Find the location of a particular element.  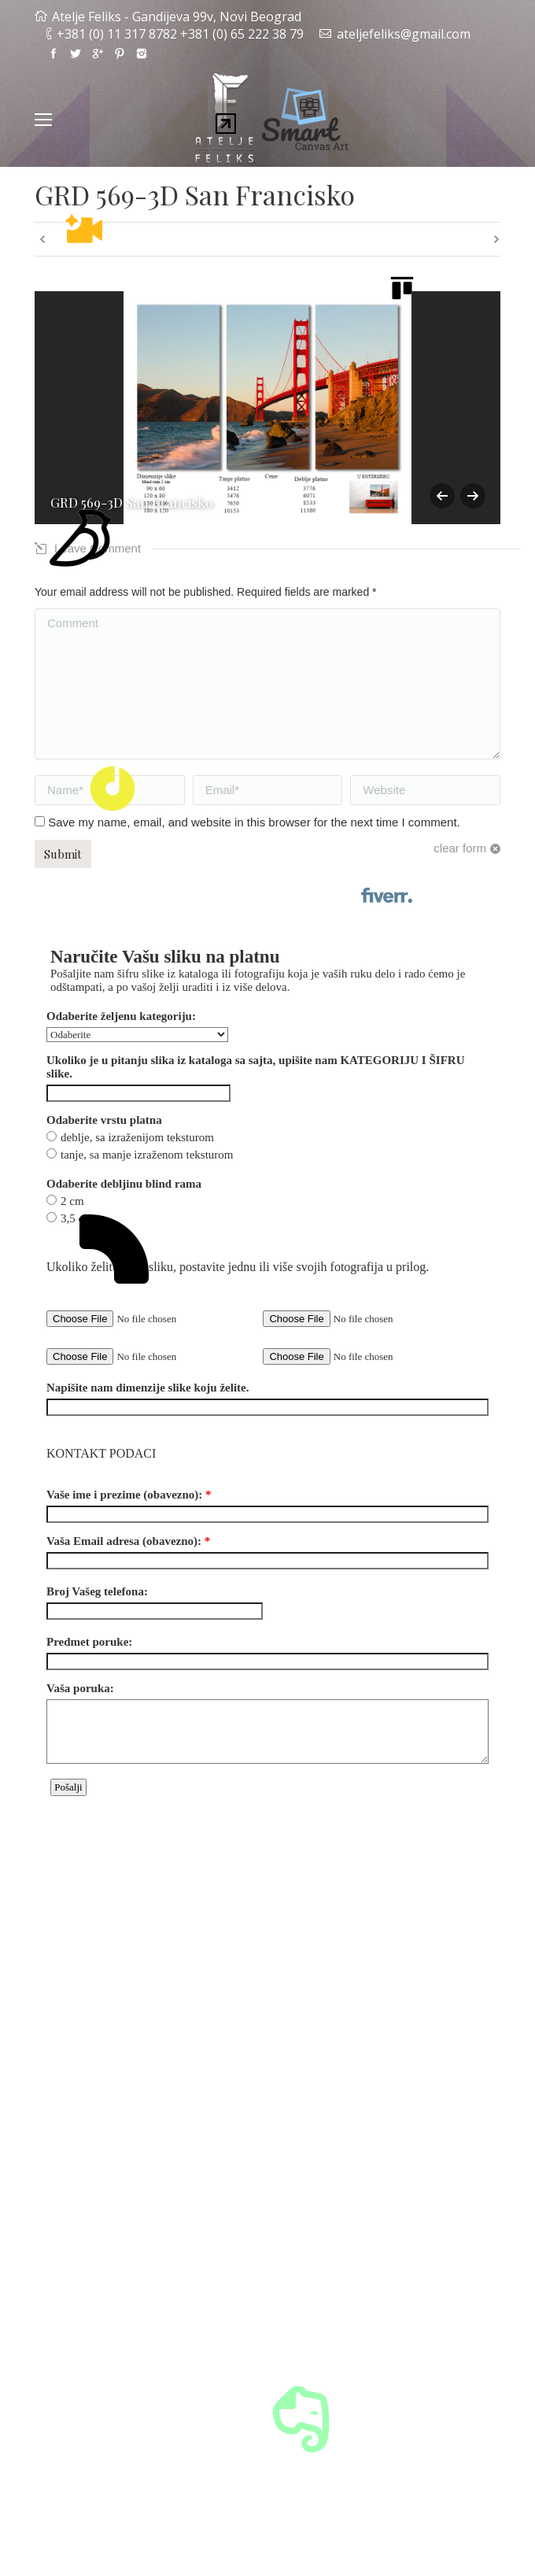

open Evernote app is located at coordinates (301, 2417).